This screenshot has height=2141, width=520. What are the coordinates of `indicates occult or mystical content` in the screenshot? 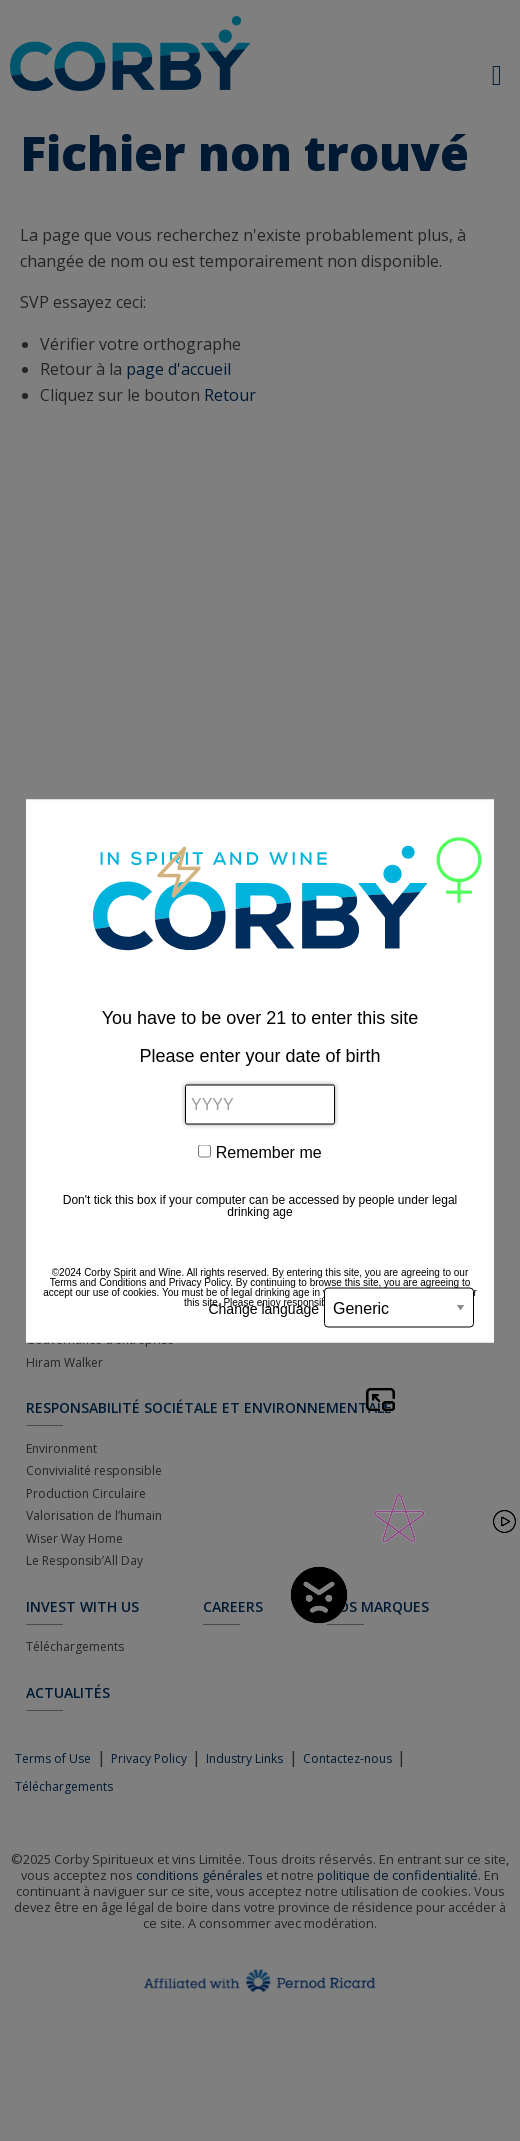 It's located at (399, 1521).